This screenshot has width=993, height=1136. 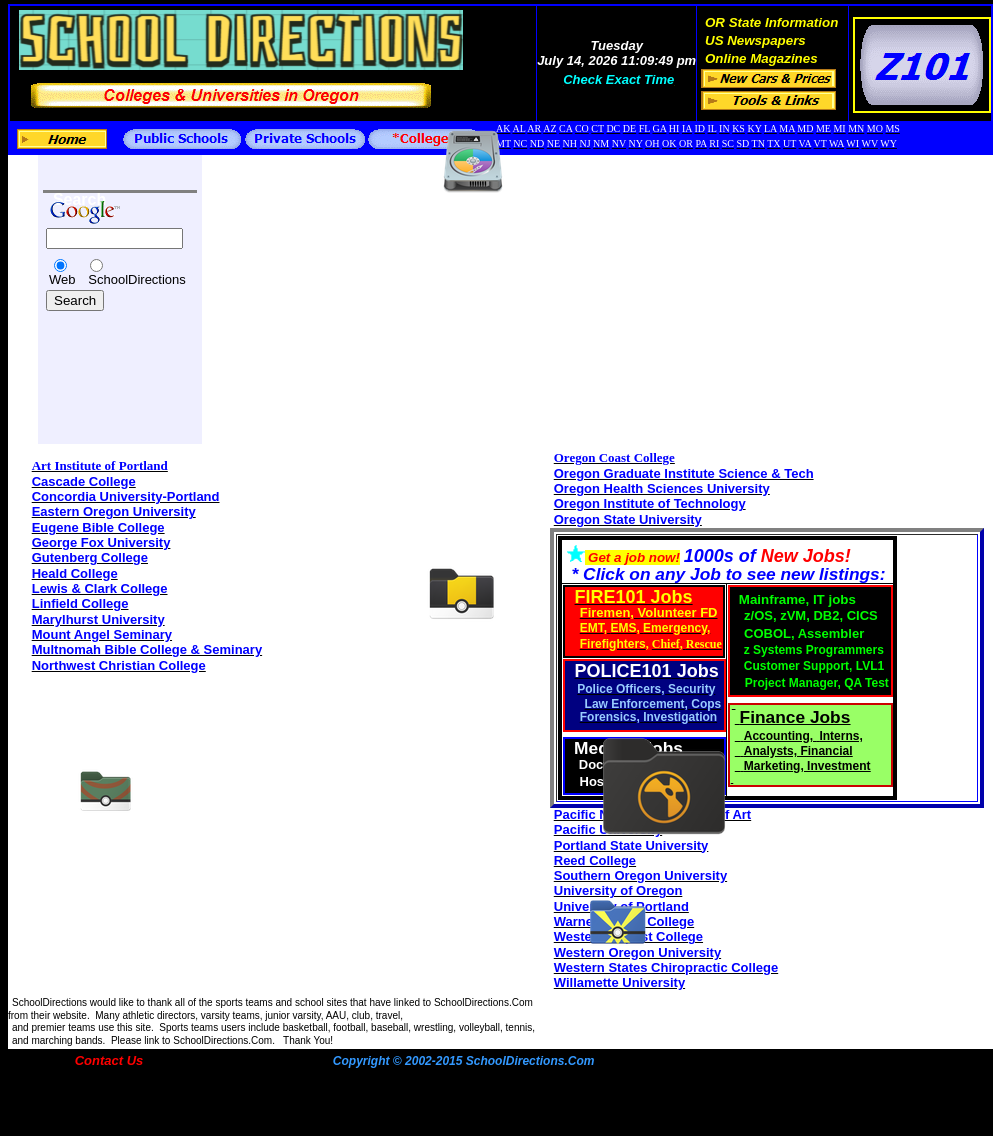 I want to click on view disk partitions on a multi-partition drive, so click(x=473, y=161).